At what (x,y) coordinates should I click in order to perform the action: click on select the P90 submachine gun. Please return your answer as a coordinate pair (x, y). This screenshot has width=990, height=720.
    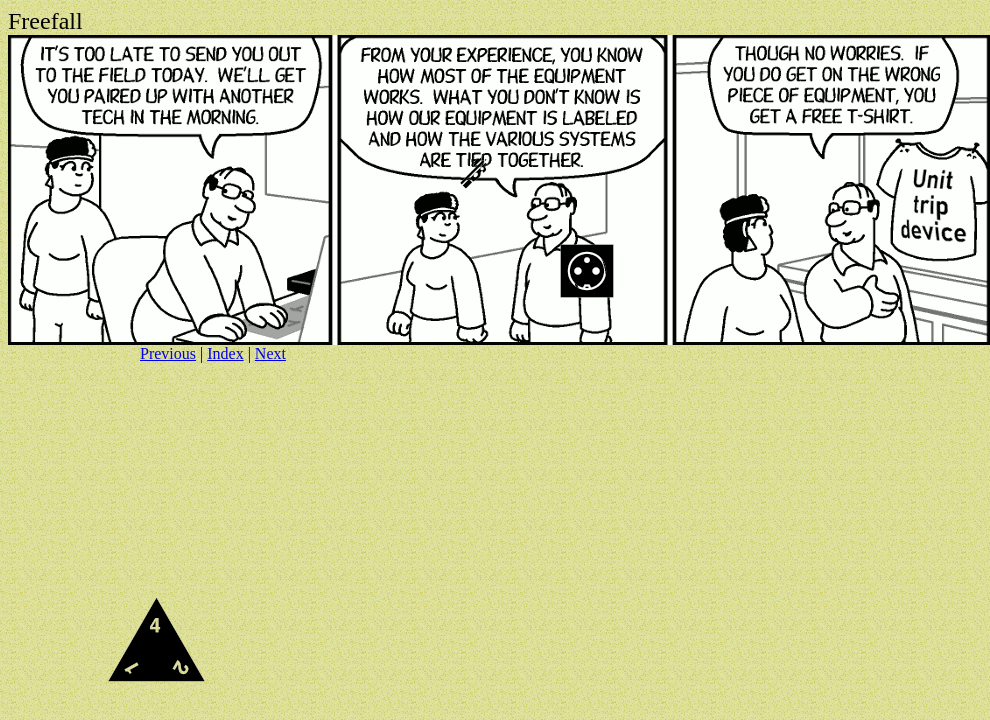
    Looking at the image, I should click on (474, 173).